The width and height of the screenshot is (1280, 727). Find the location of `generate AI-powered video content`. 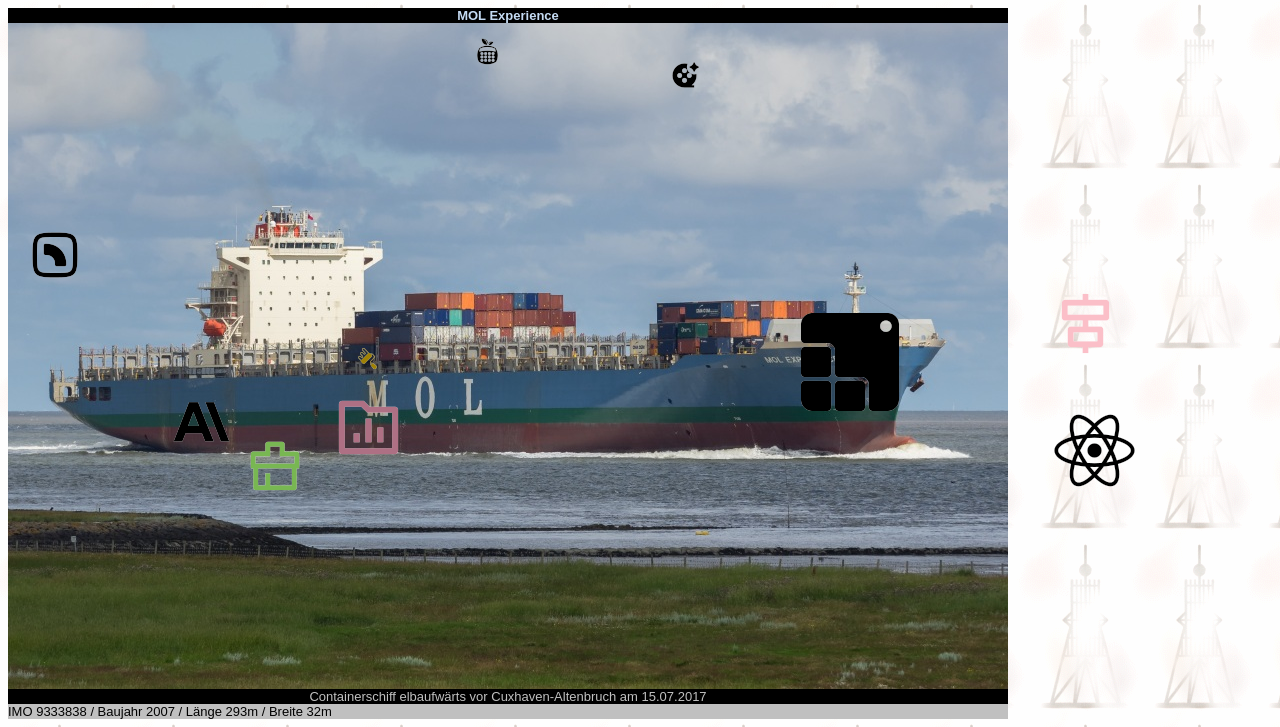

generate AI-powered video content is located at coordinates (684, 75).